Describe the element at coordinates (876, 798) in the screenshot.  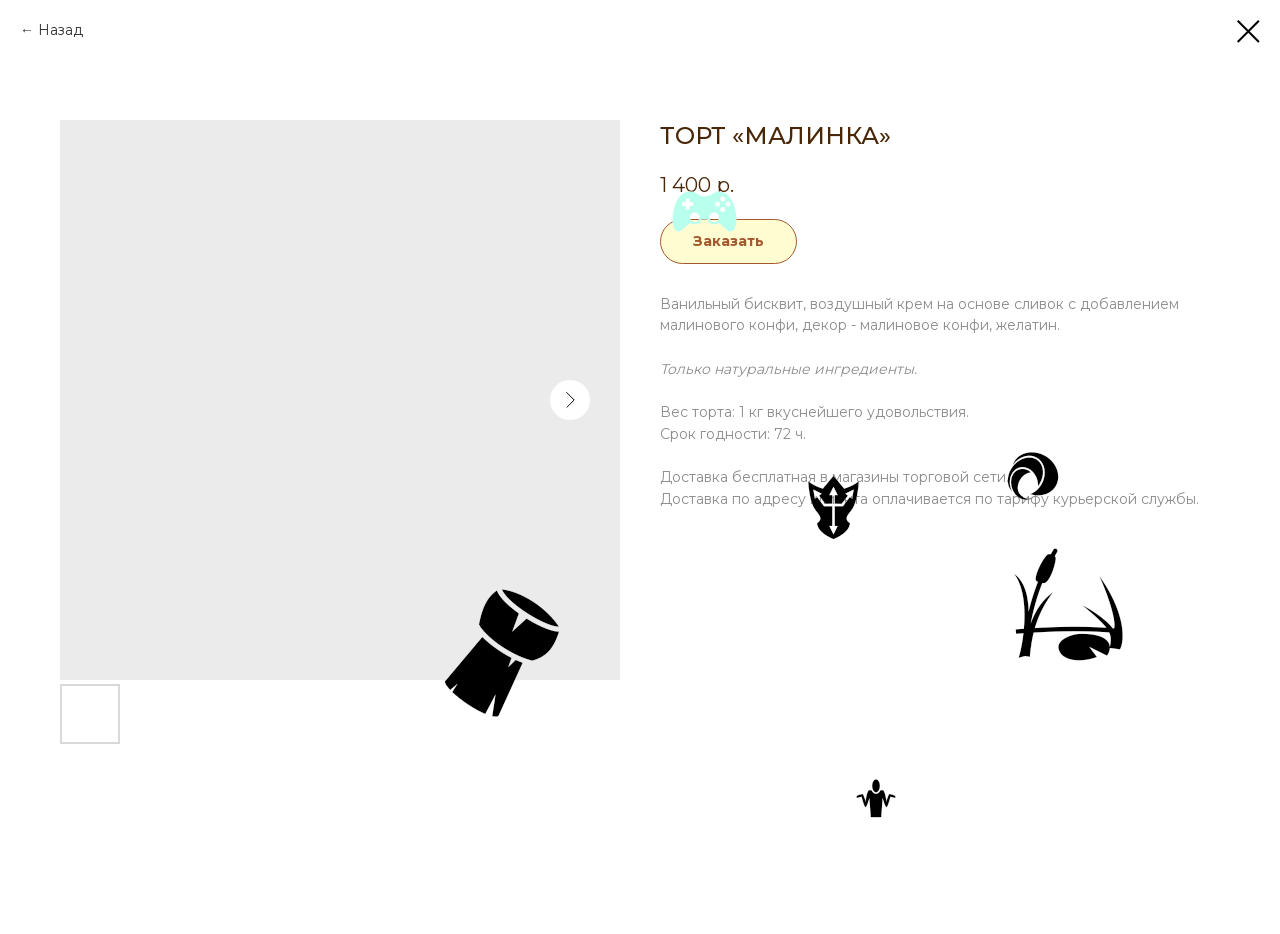
I see `indicates unknown or uncertain status` at that location.